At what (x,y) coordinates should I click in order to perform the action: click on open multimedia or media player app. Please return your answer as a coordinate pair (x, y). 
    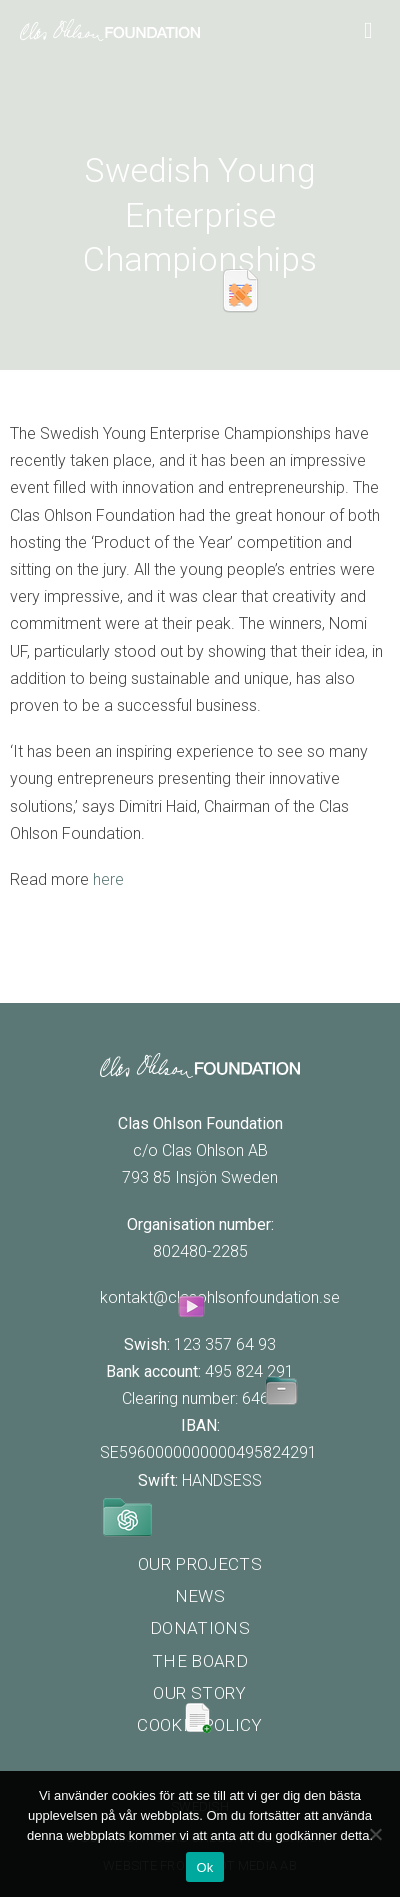
    Looking at the image, I should click on (191, 1306).